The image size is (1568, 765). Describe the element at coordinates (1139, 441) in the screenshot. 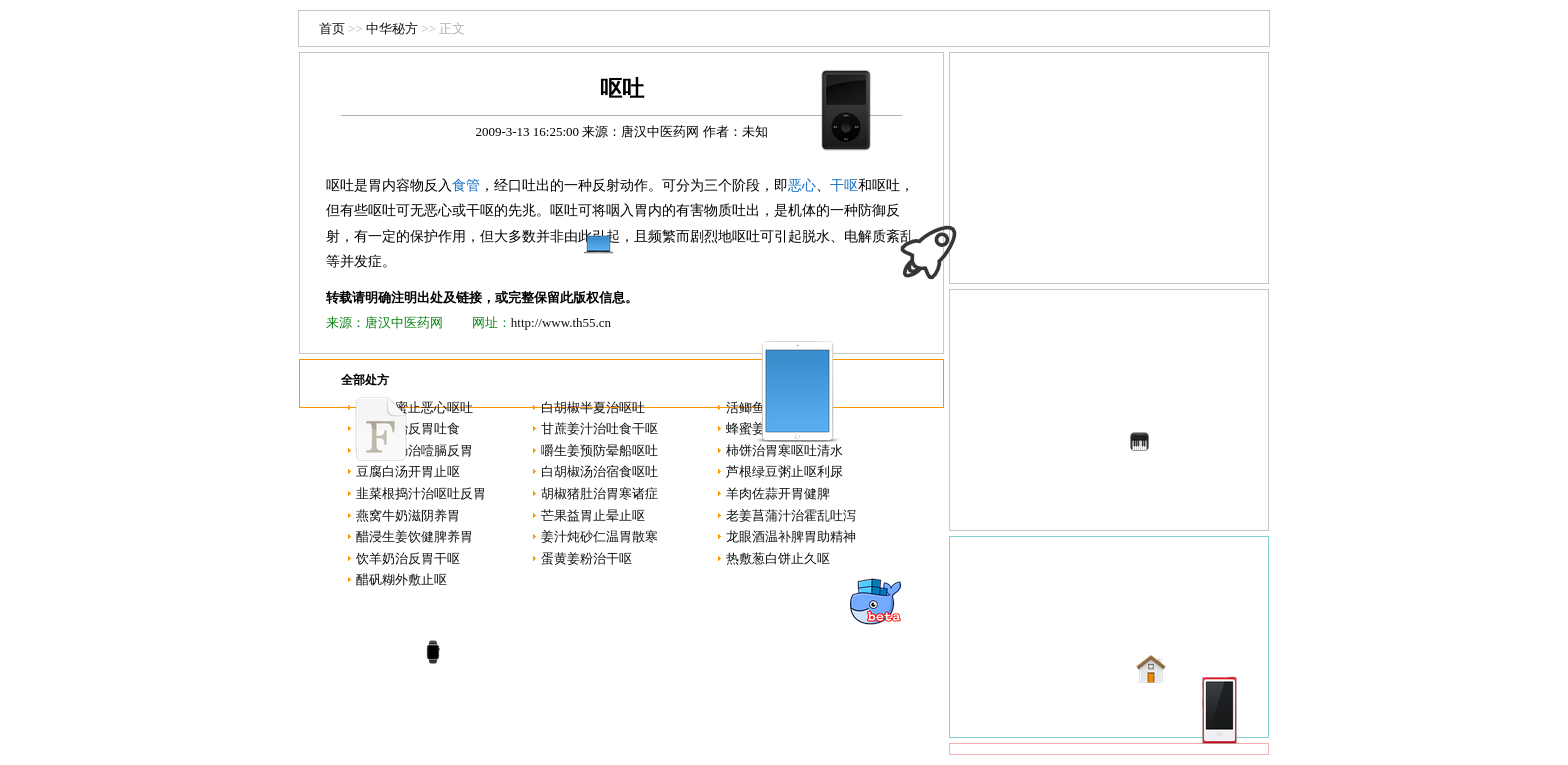

I see `open audio midi setup utility` at that location.